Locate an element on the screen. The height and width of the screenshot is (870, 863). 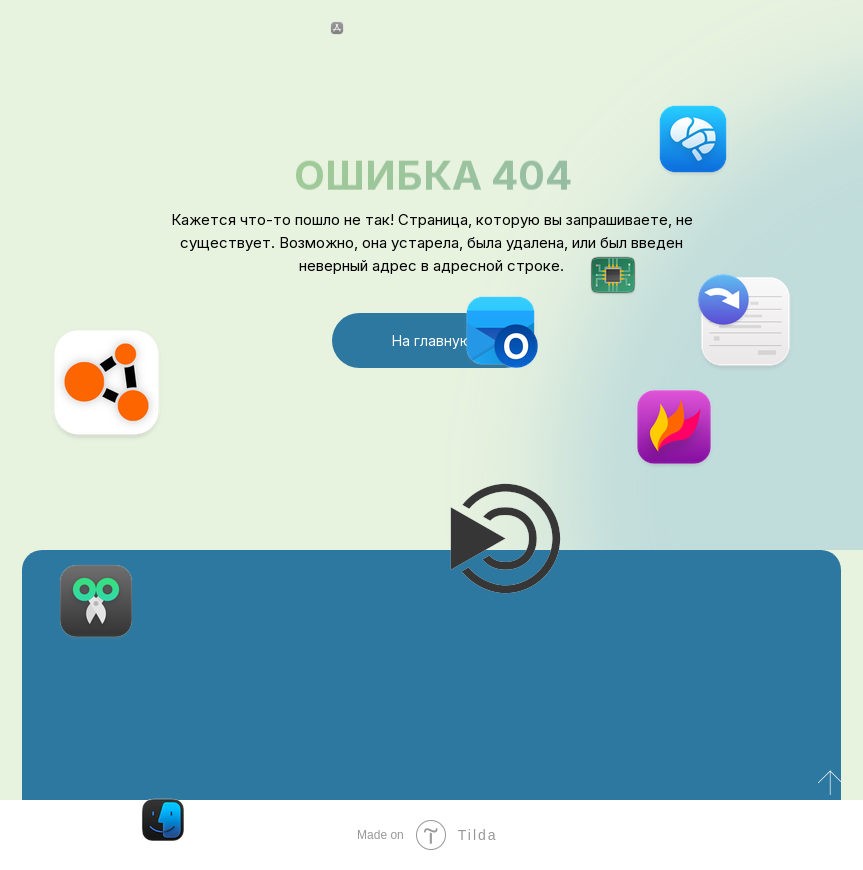
open microsoft outlook email app is located at coordinates (500, 330).